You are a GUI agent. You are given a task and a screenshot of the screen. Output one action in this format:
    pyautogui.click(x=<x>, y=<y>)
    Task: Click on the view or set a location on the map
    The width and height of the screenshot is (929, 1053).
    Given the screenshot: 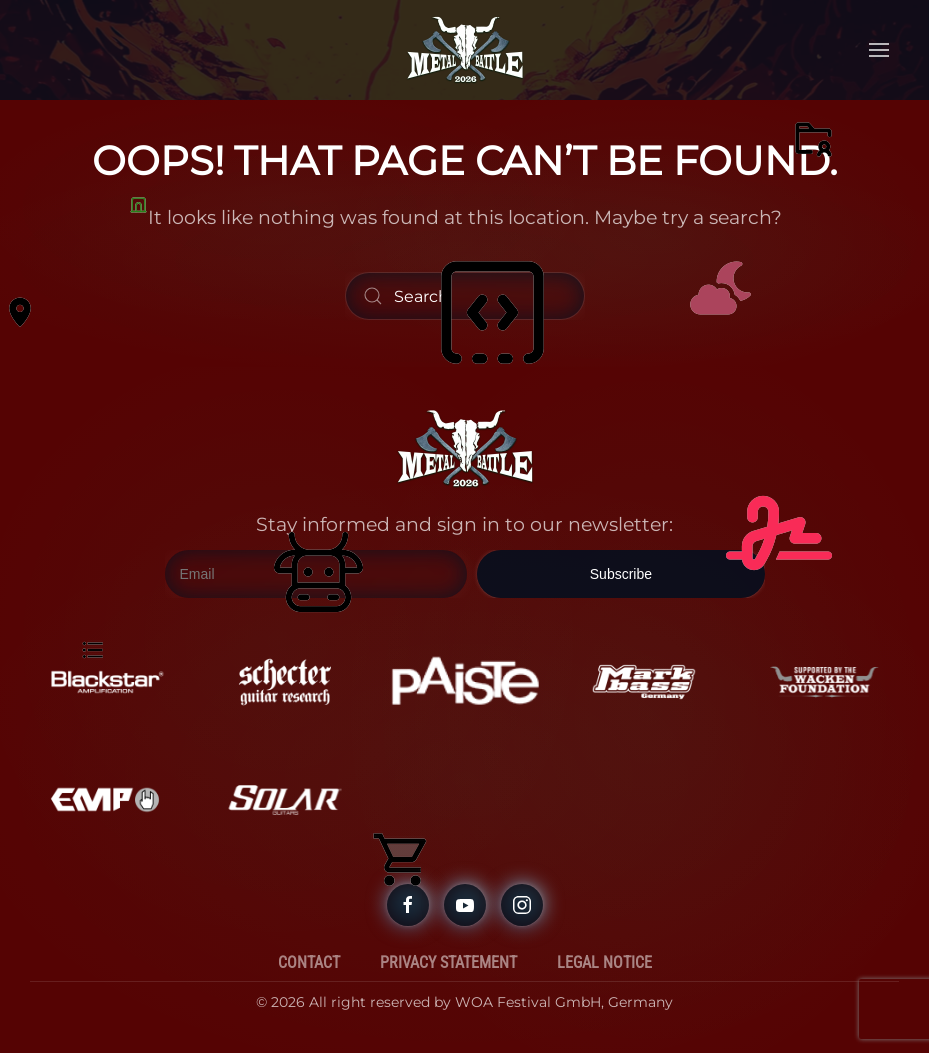 What is the action you would take?
    pyautogui.click(x=20, y=312)
    